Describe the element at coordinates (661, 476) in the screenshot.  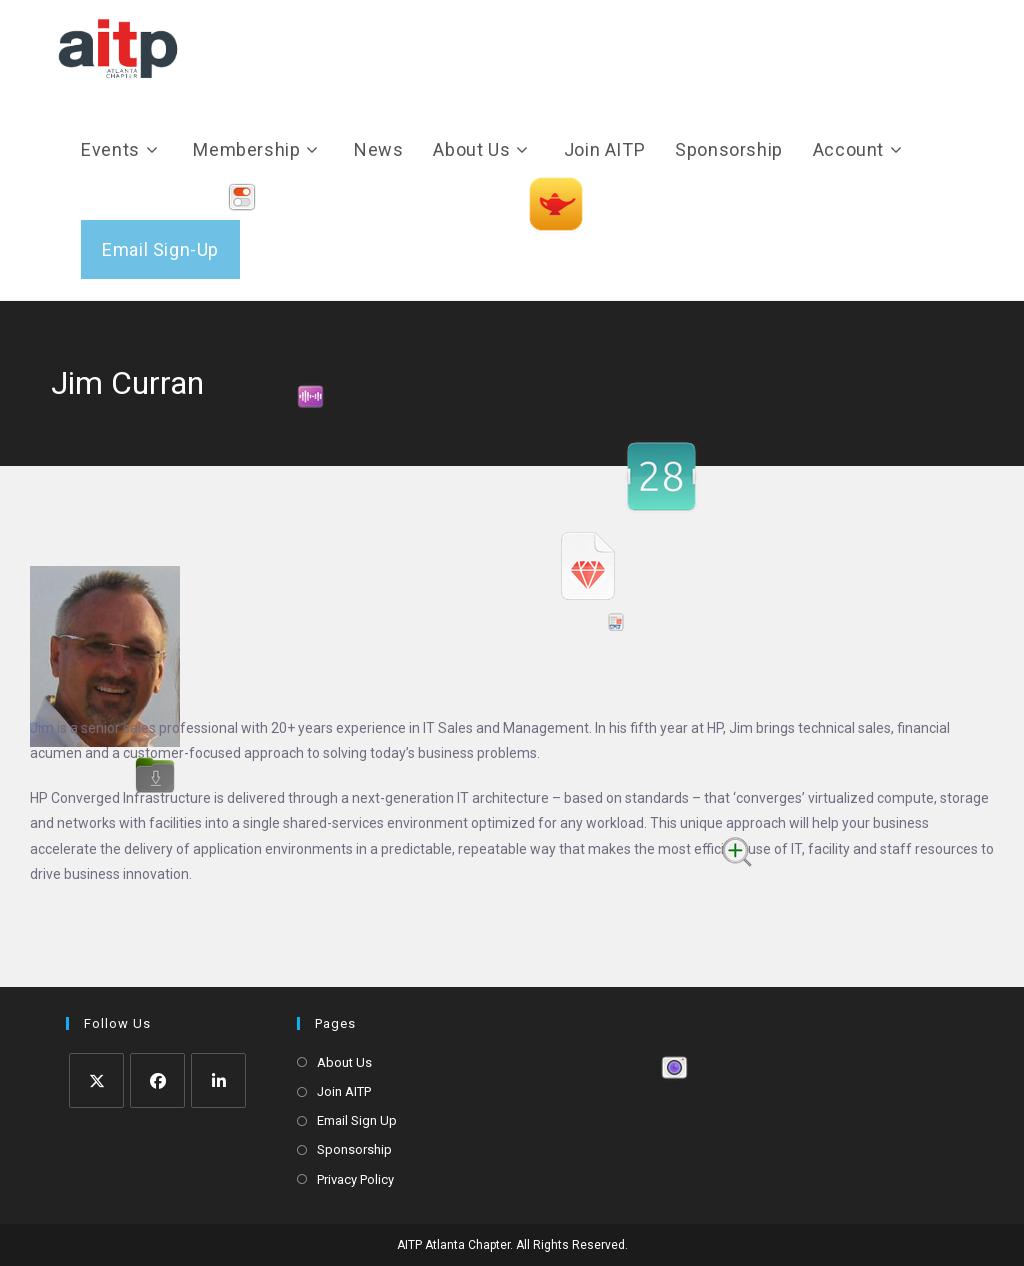
I see `open the calendar app` at that location.